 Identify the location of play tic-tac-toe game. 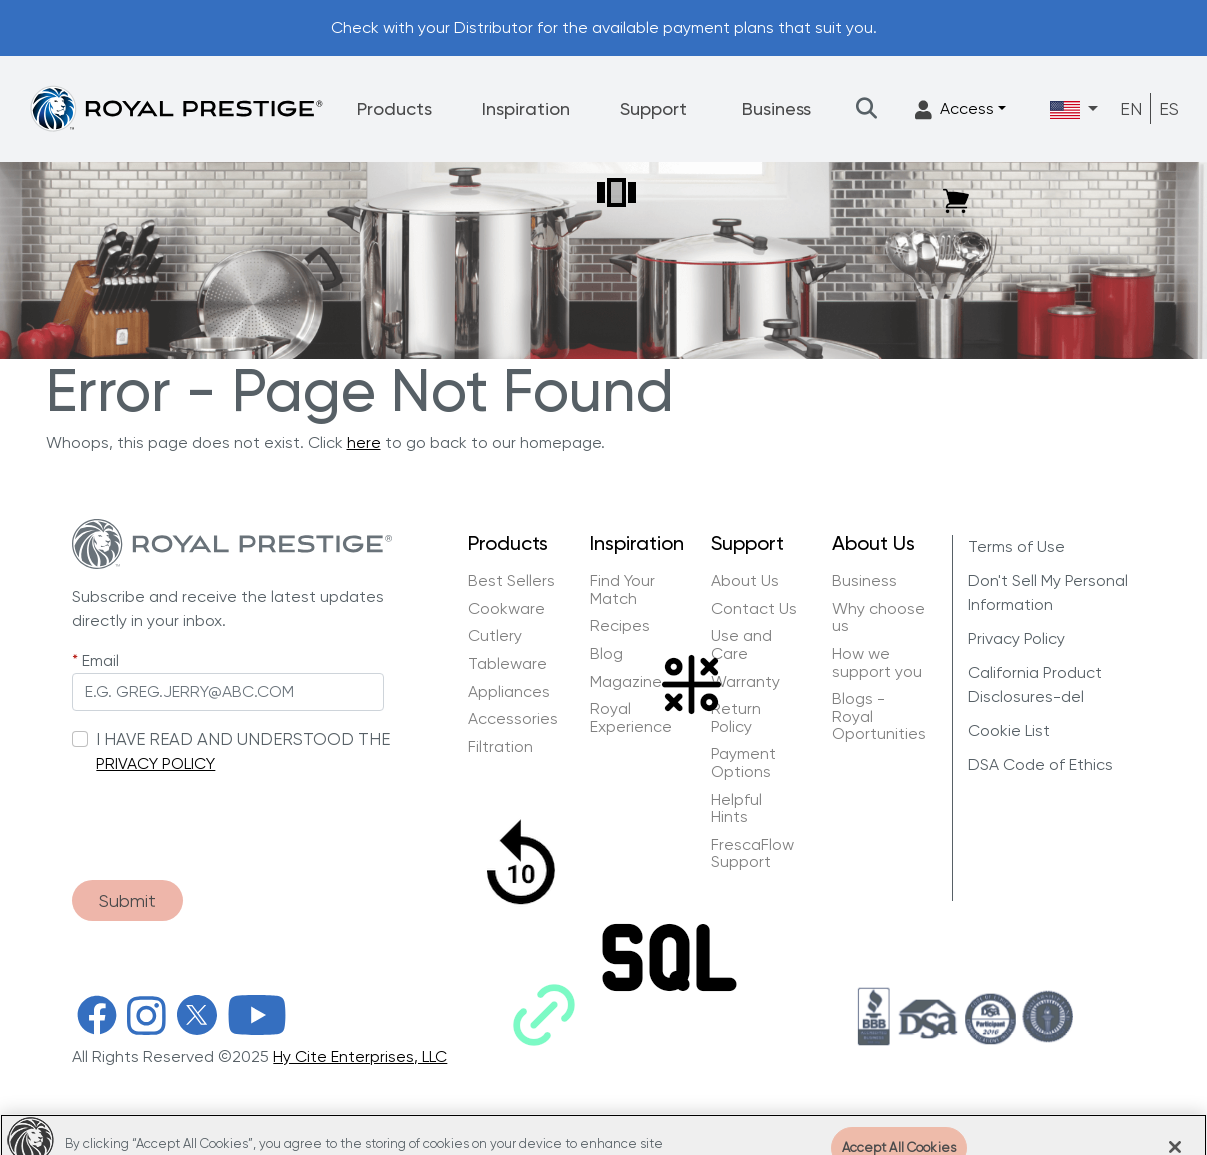
(691, 684).